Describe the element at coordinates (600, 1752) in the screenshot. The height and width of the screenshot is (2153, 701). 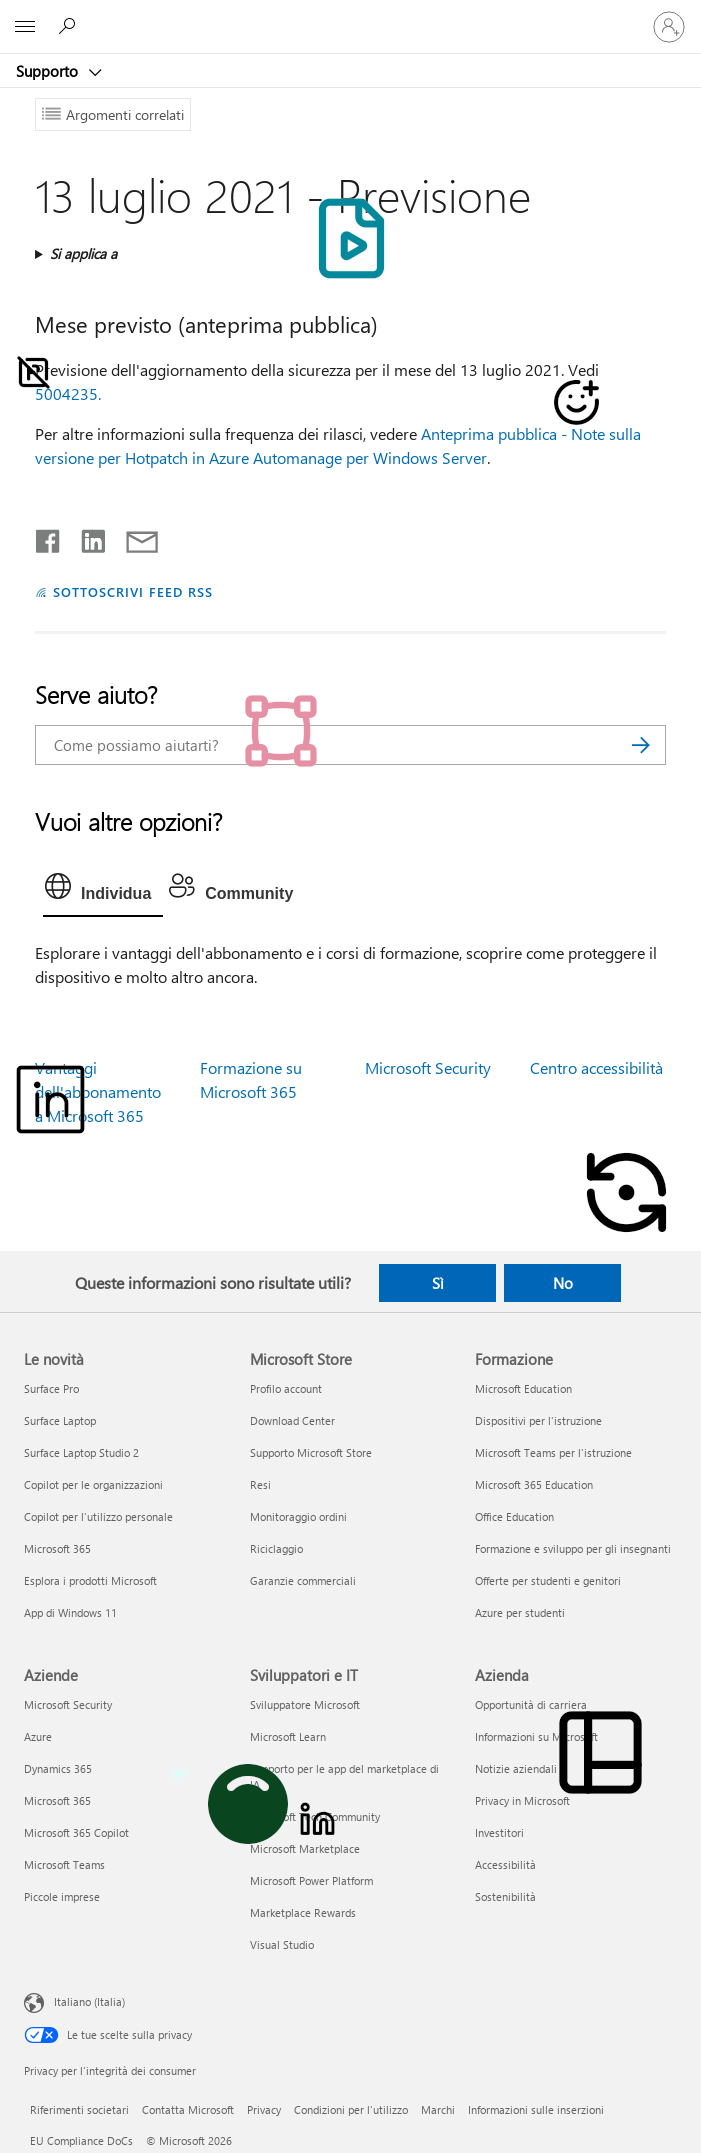
I see `switch to left-bottom panel layout` at that location.